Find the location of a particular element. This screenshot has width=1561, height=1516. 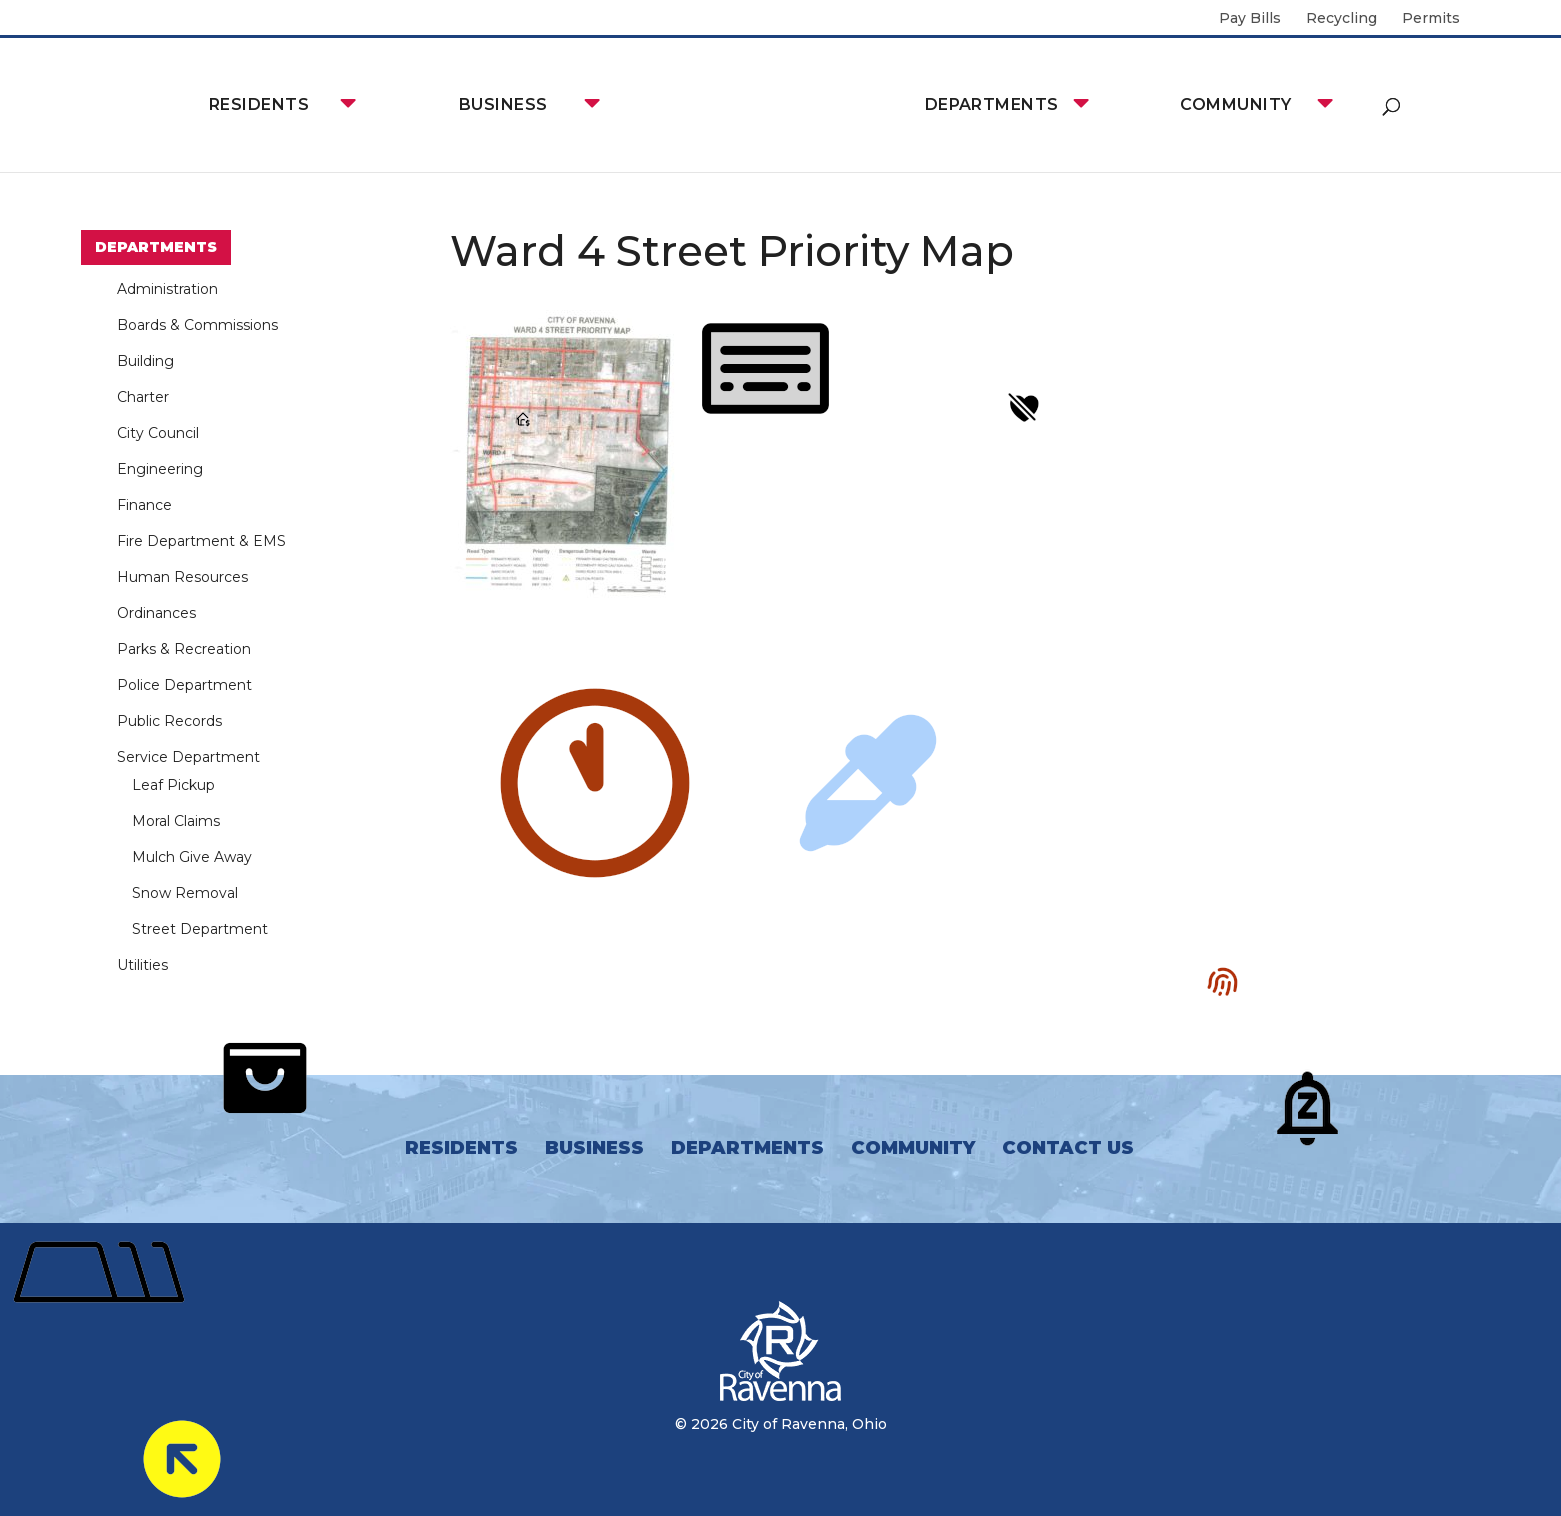

view your shopping cart is located at coordinates (265, 1078).